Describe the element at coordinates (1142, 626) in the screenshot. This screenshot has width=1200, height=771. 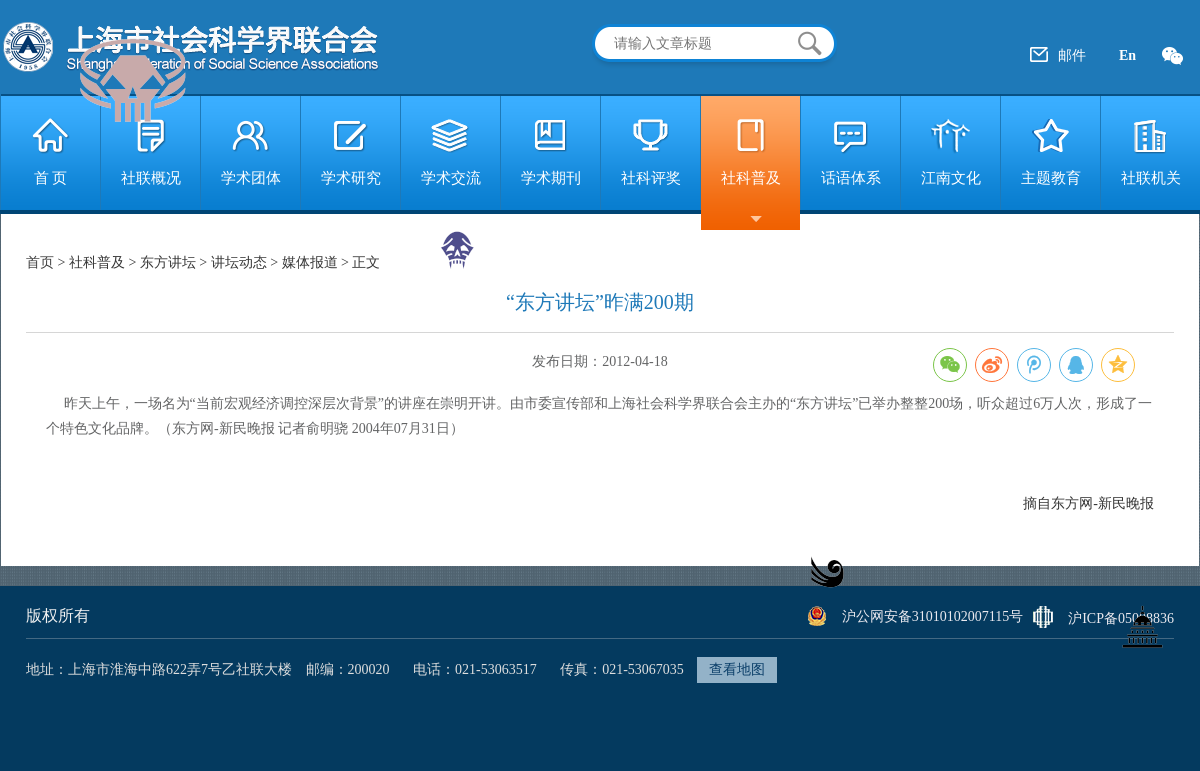
I see `access government or legislative information` at that location.